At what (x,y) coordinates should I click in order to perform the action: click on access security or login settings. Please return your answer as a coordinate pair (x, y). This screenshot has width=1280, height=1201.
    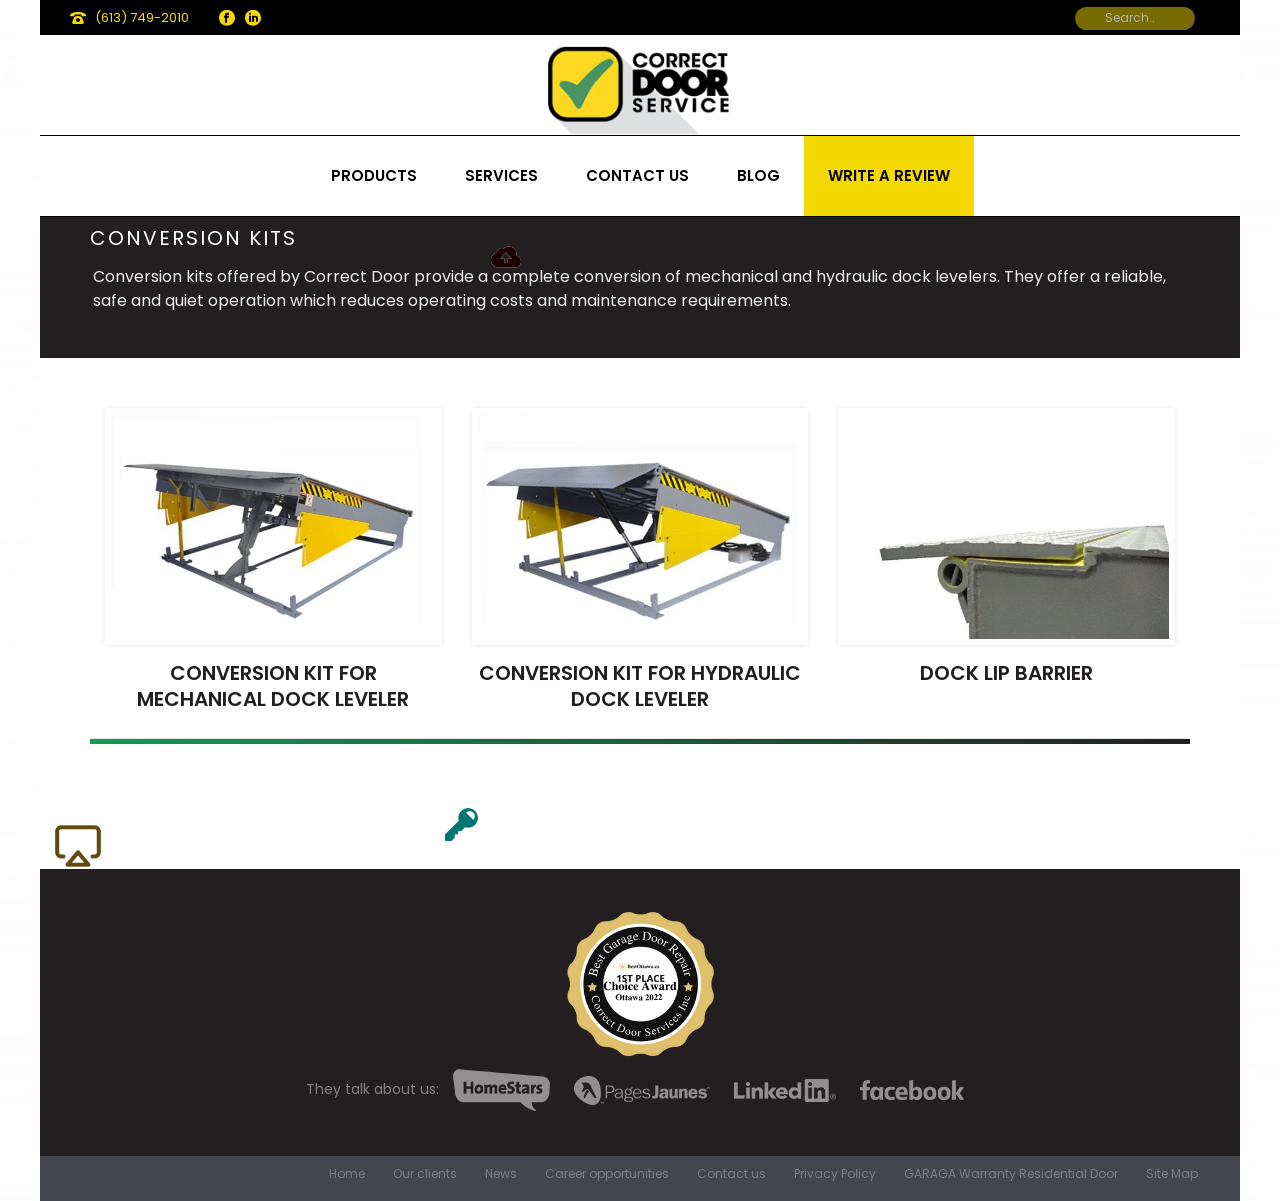
    Looking at the image, I should click on (461, 824).